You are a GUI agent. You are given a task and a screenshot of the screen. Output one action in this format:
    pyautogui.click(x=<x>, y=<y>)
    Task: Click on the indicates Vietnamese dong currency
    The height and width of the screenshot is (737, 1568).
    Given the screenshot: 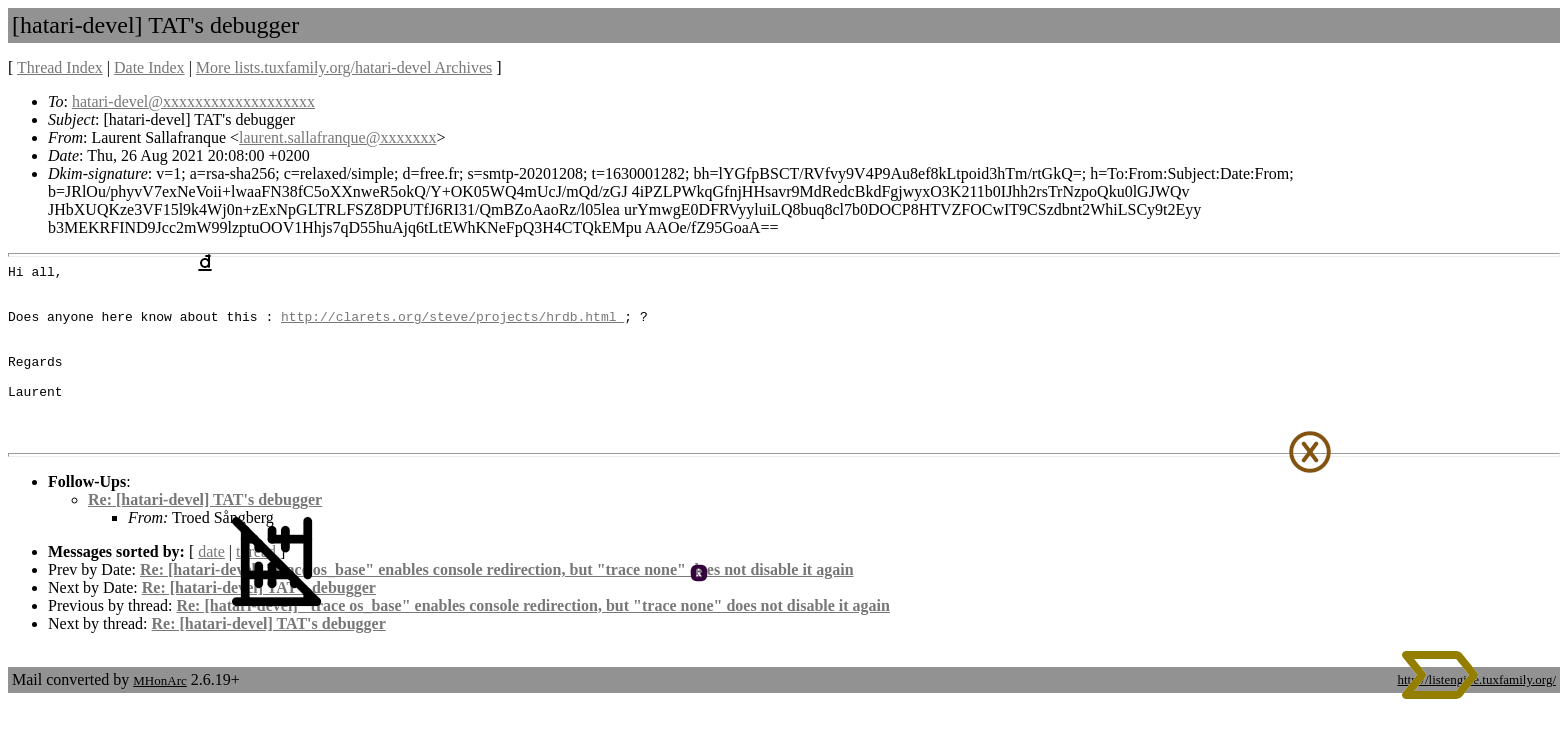 What is the action you would take?
    pyautogui.click(x=205, y=263)
    